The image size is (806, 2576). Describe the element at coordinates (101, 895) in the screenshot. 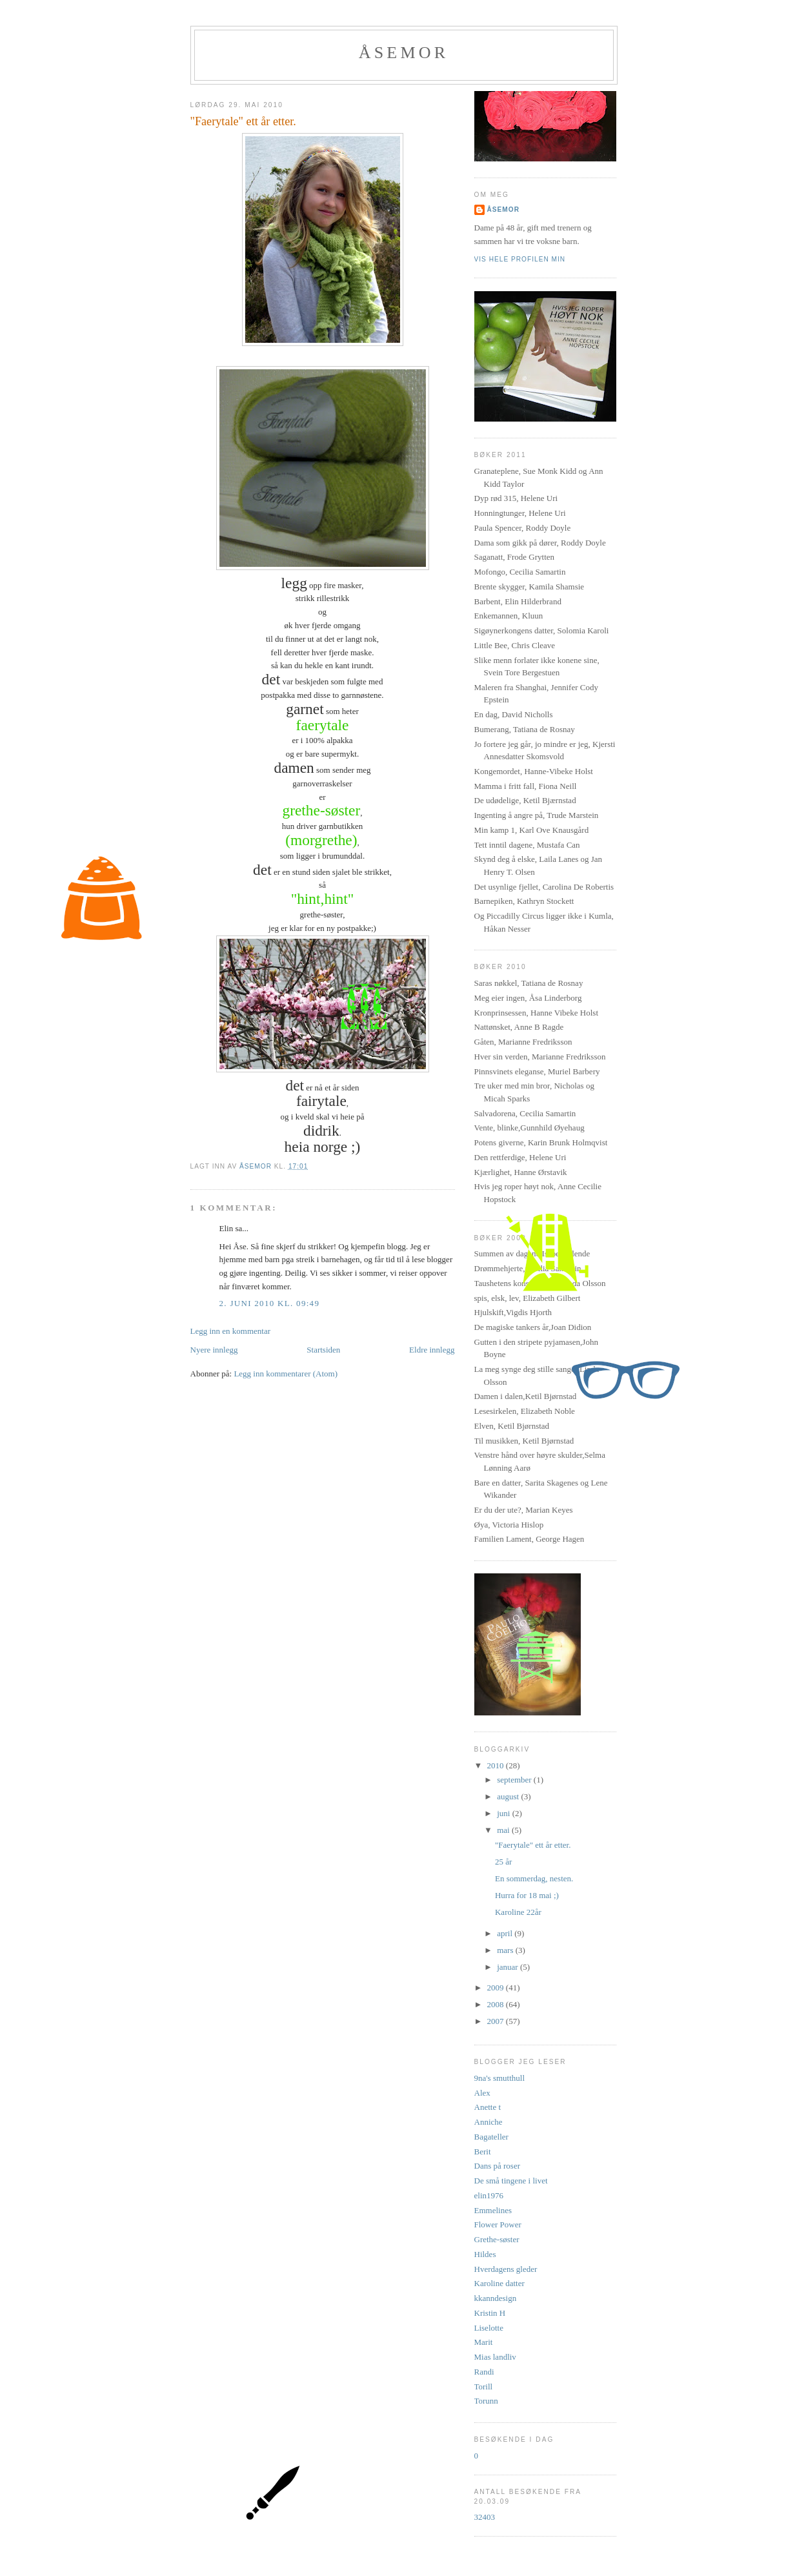

I see `indicates a powder or ingredient item in inventory` at that location.